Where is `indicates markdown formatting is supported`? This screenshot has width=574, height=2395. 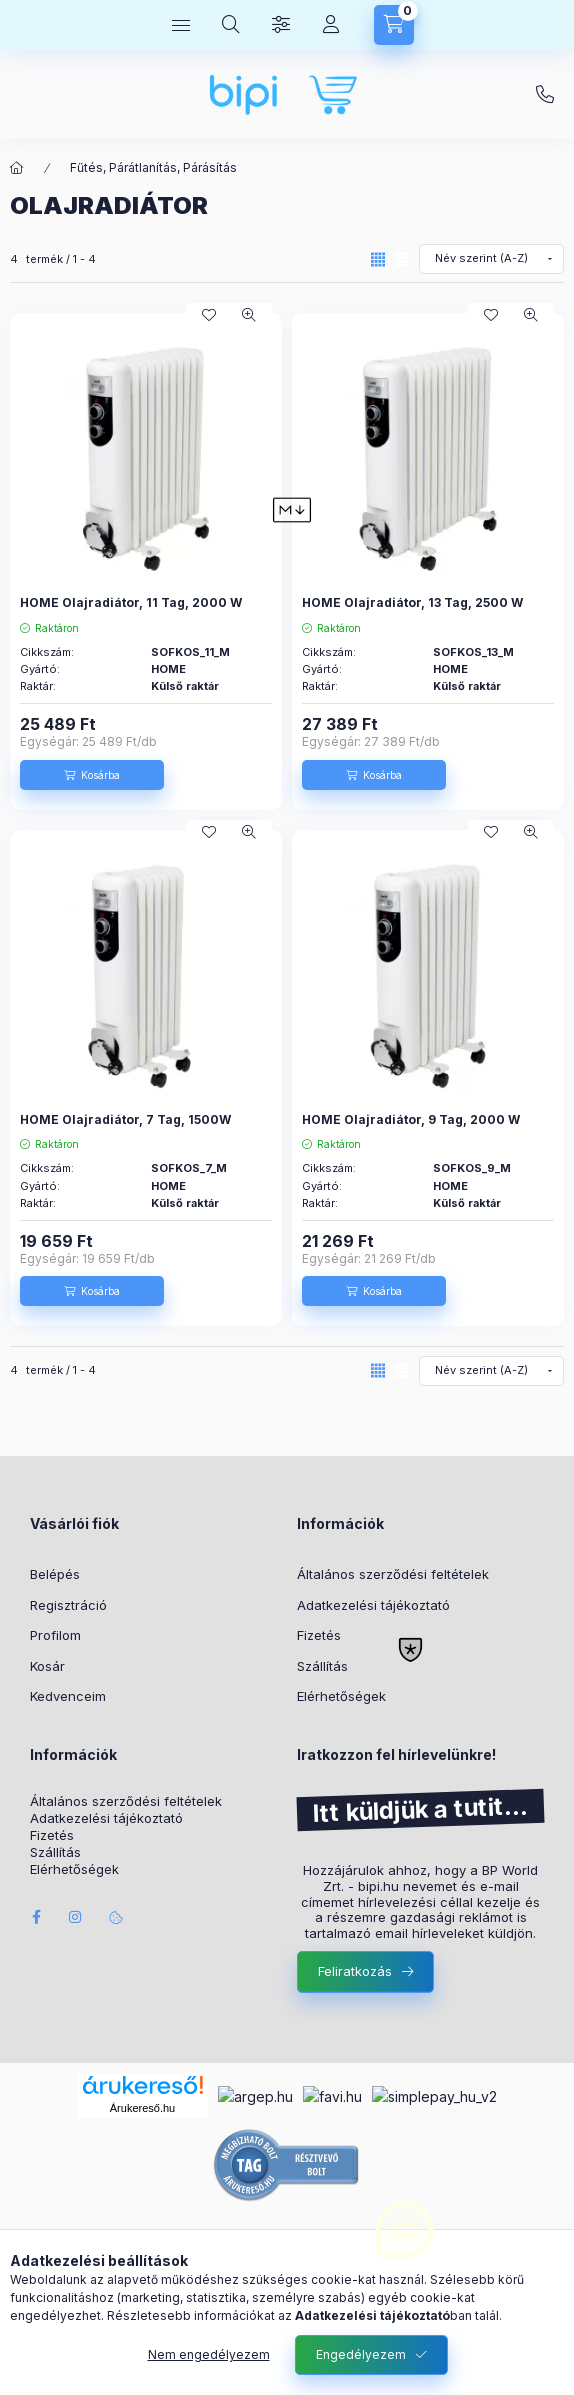
indicates markdown formatting is supported is located at coordinates (292, 510).